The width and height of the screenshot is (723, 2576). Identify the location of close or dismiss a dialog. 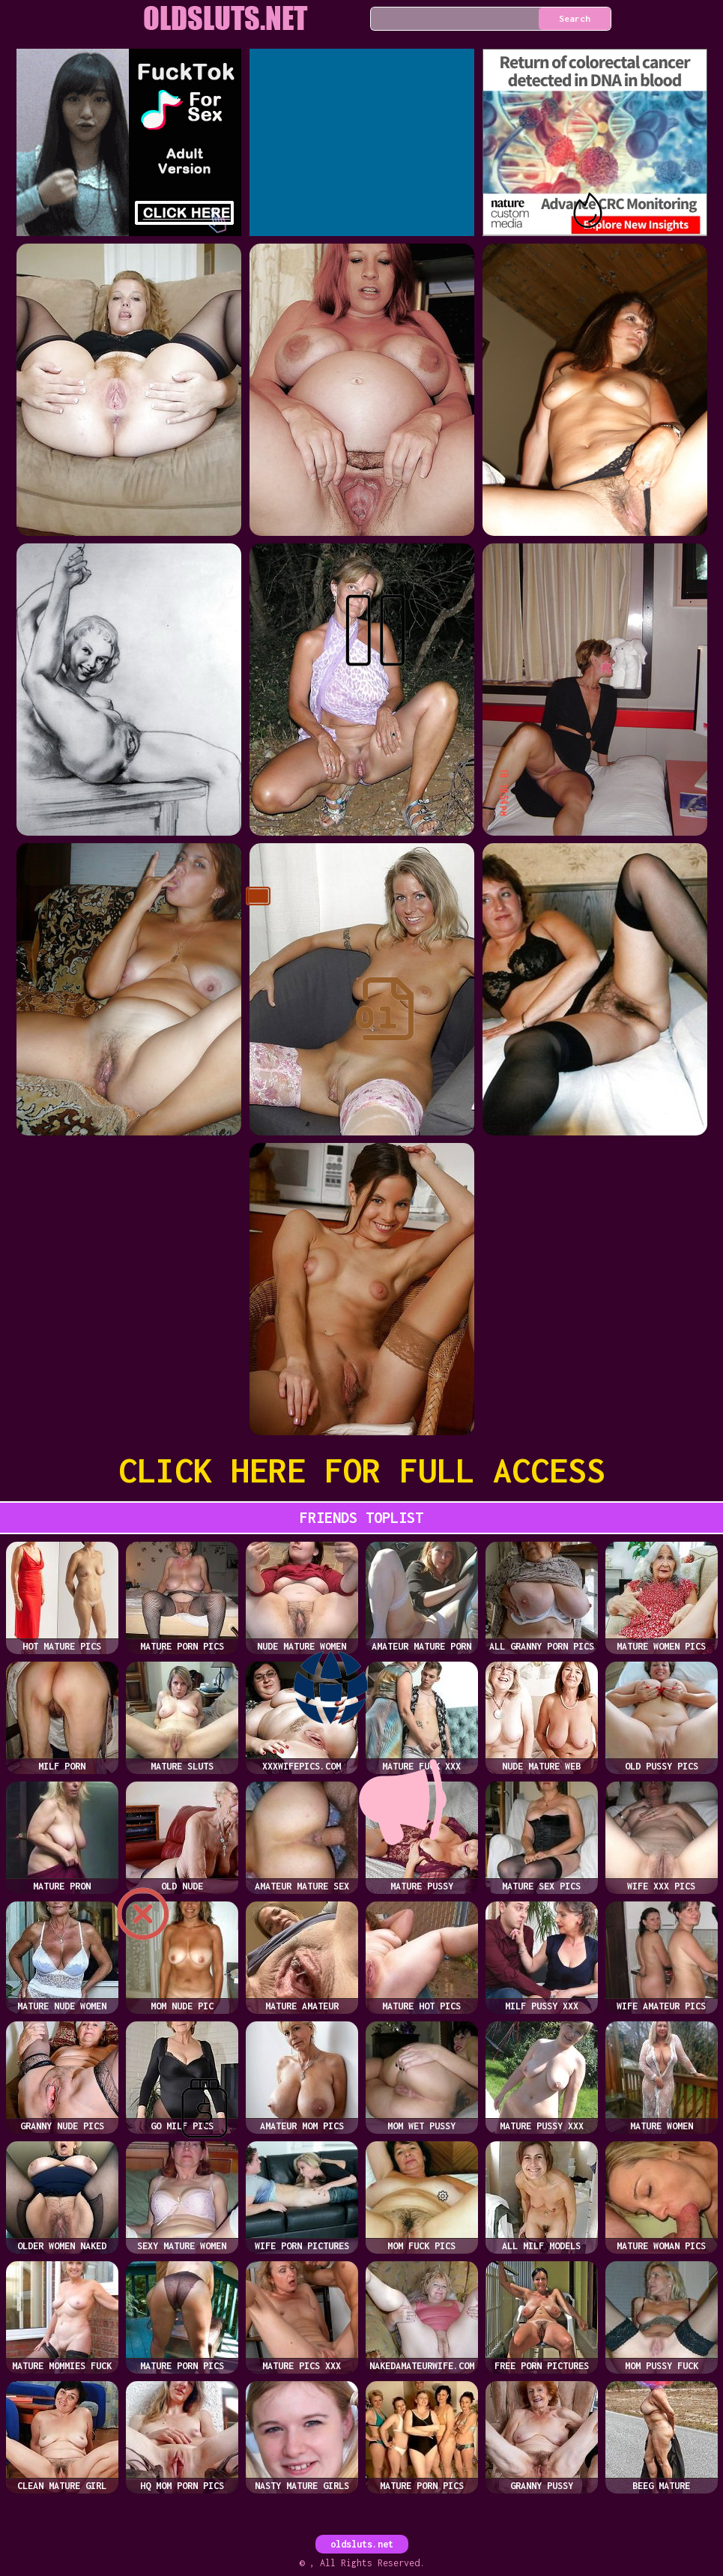
(142, 1913).